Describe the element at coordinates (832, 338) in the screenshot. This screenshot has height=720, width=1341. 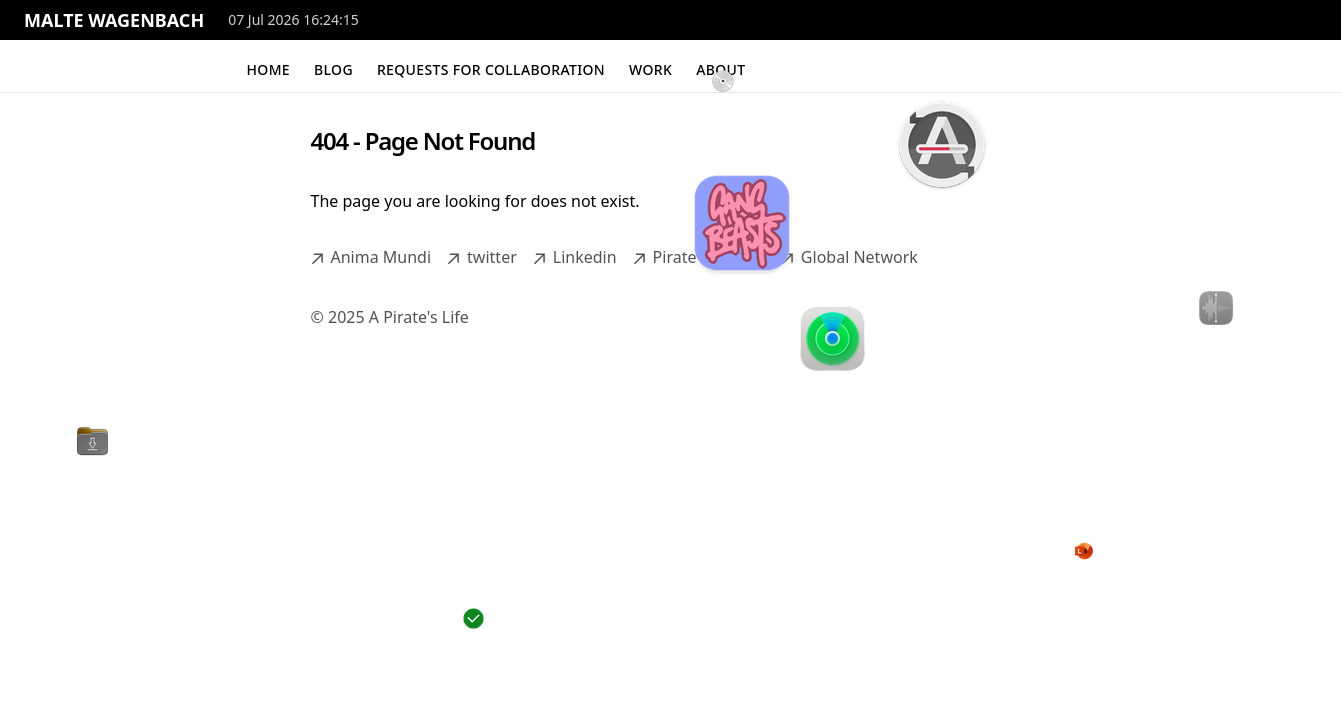
I see `open Find My app to locate devices or people` at that location.